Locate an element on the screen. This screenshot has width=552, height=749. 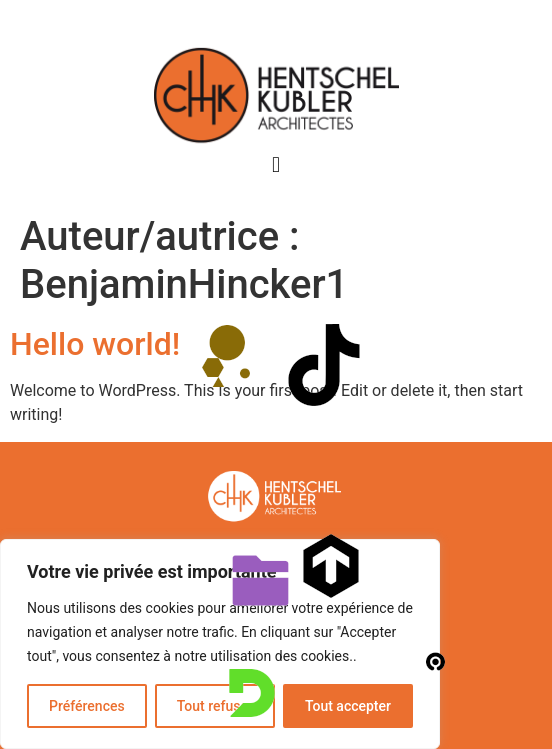
open folder to view files is located at coordinates (260, 580).